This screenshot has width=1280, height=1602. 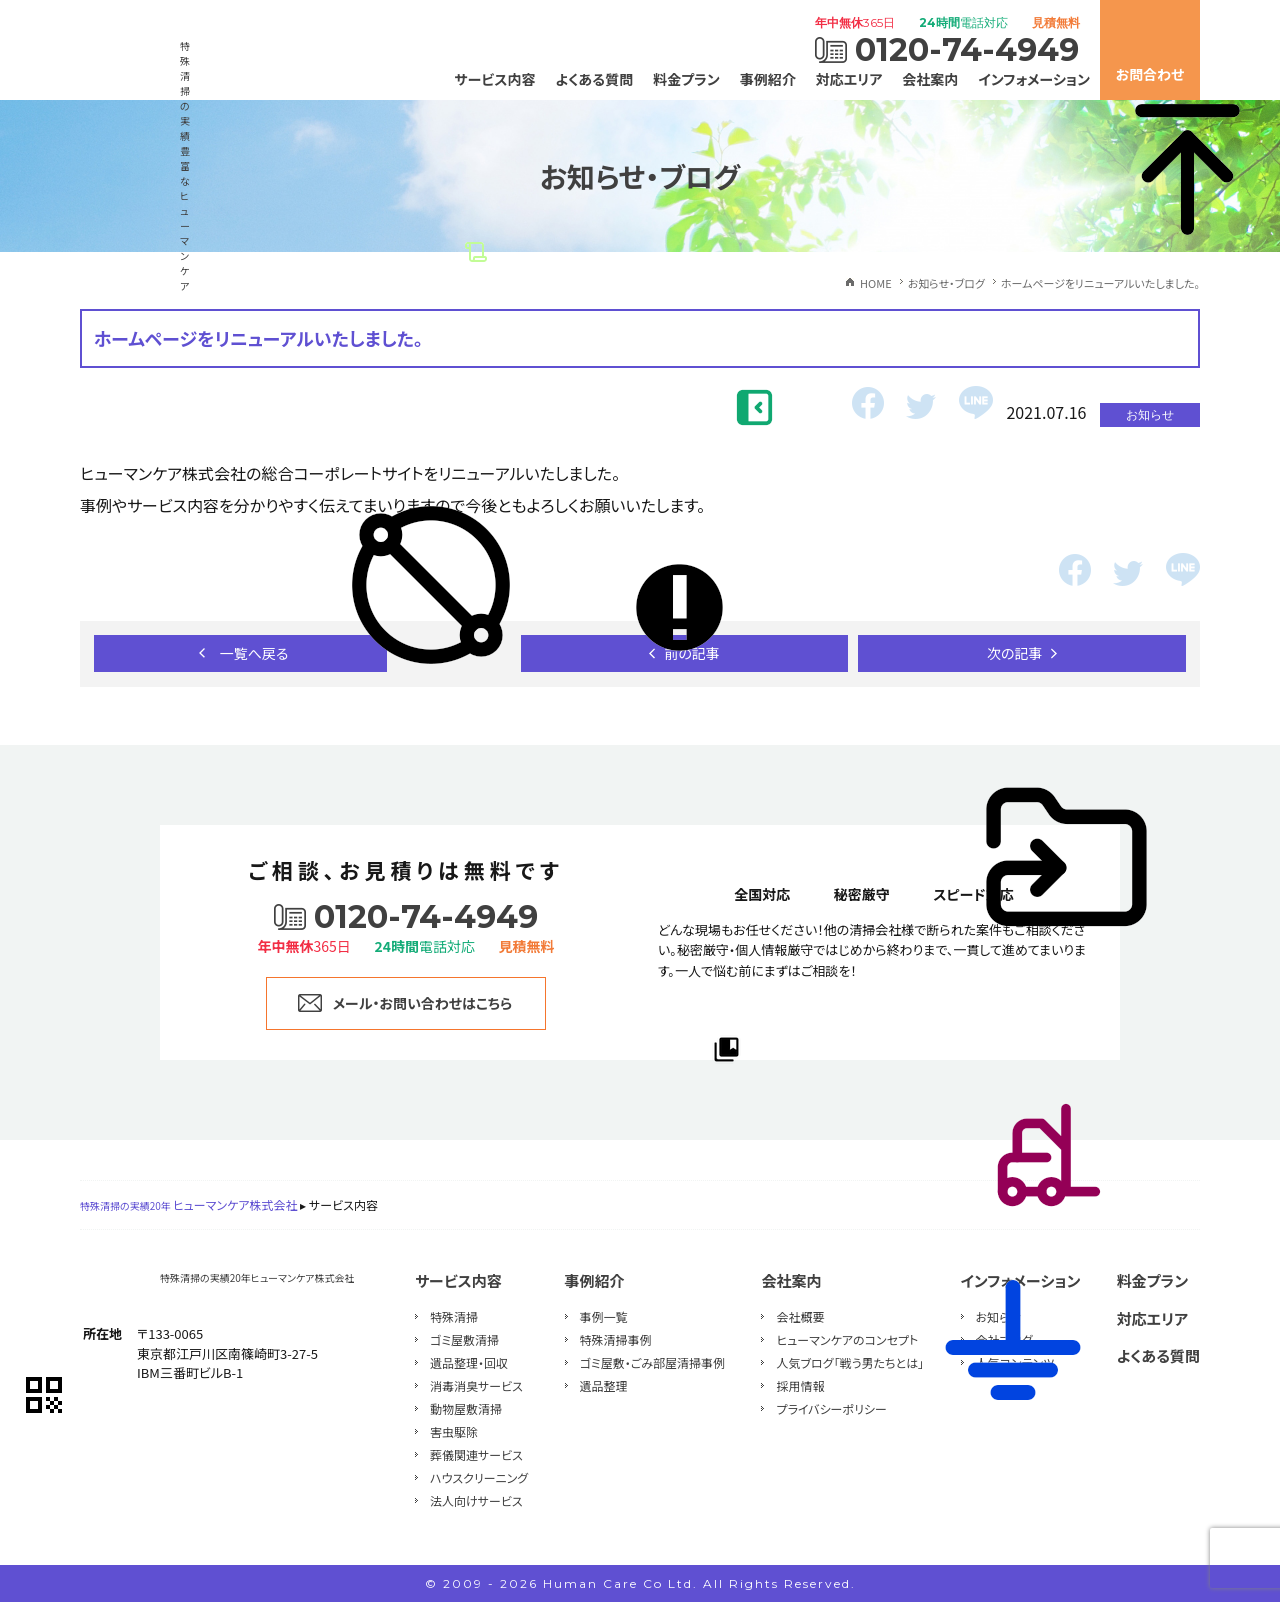 I want to click on indicates an unsupported or invalid breakpoint in the debugger, so click(x=679, y=607).